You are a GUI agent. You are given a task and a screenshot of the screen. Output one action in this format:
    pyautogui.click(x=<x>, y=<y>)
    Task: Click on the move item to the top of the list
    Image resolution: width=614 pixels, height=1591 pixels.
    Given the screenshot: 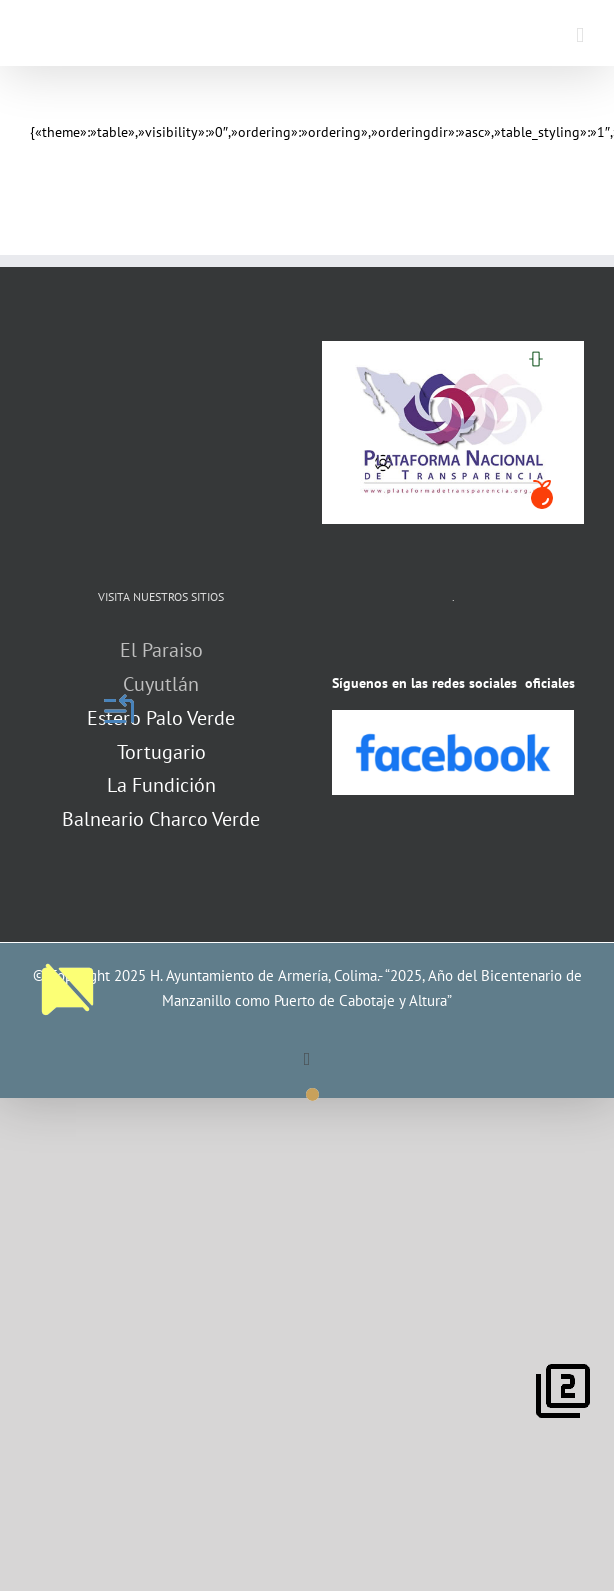 What is the action you would take?
    pyautogui.click(x=119, y=711)
    